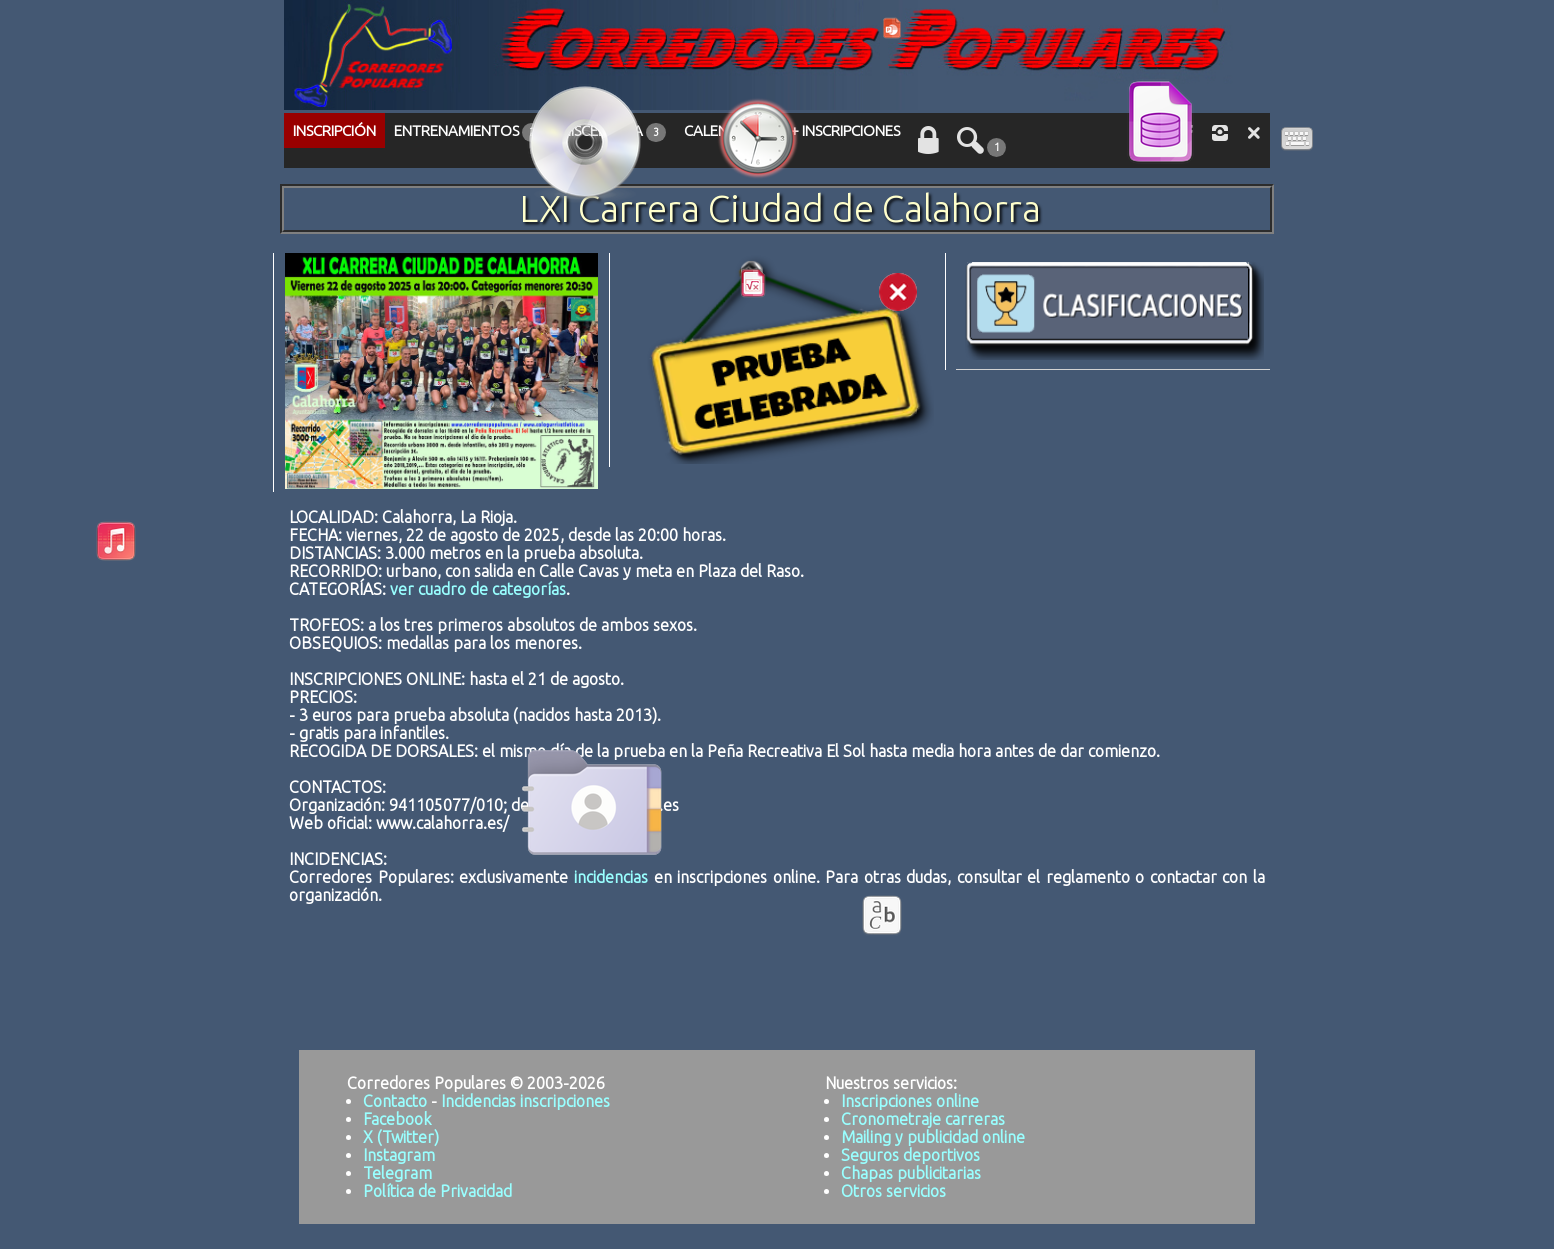  I want to click on access optical disc drive or media, so click(585, 142).